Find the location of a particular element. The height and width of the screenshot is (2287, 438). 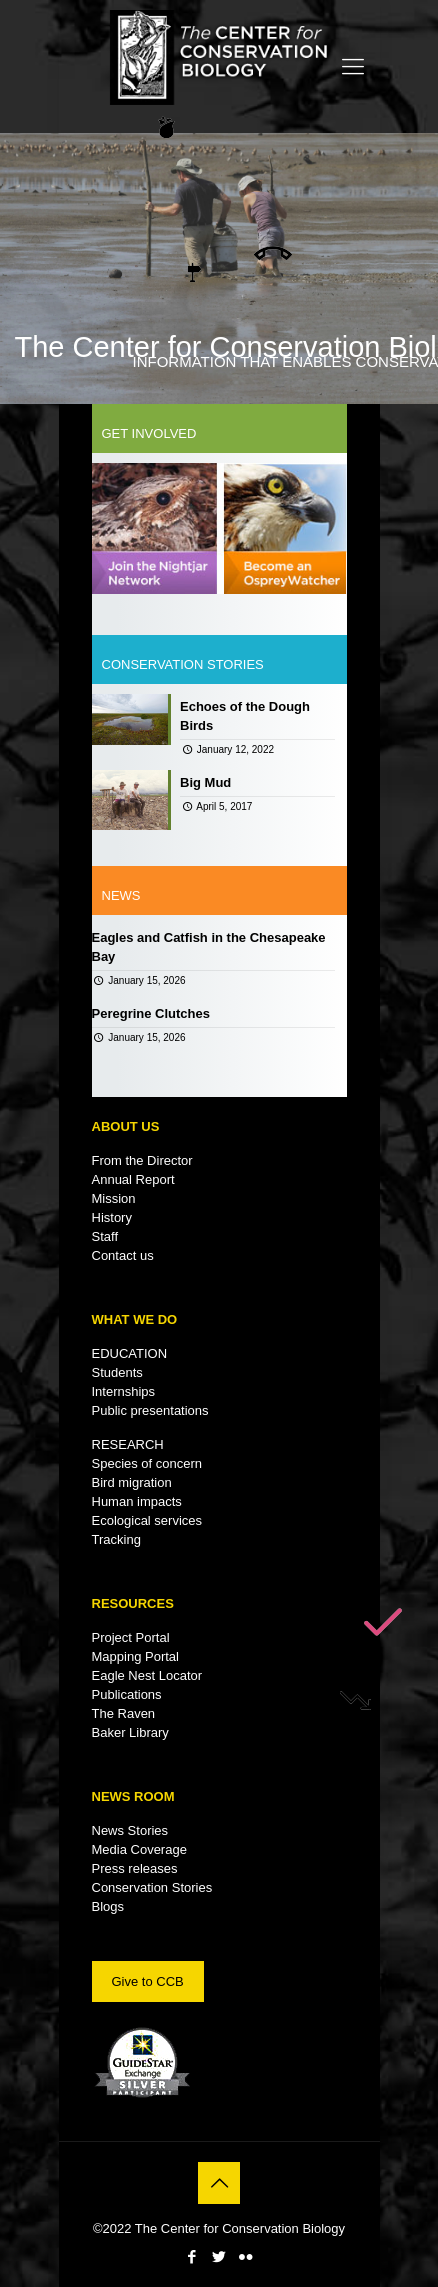

end the current phone call is located at coordinates (273, 254).